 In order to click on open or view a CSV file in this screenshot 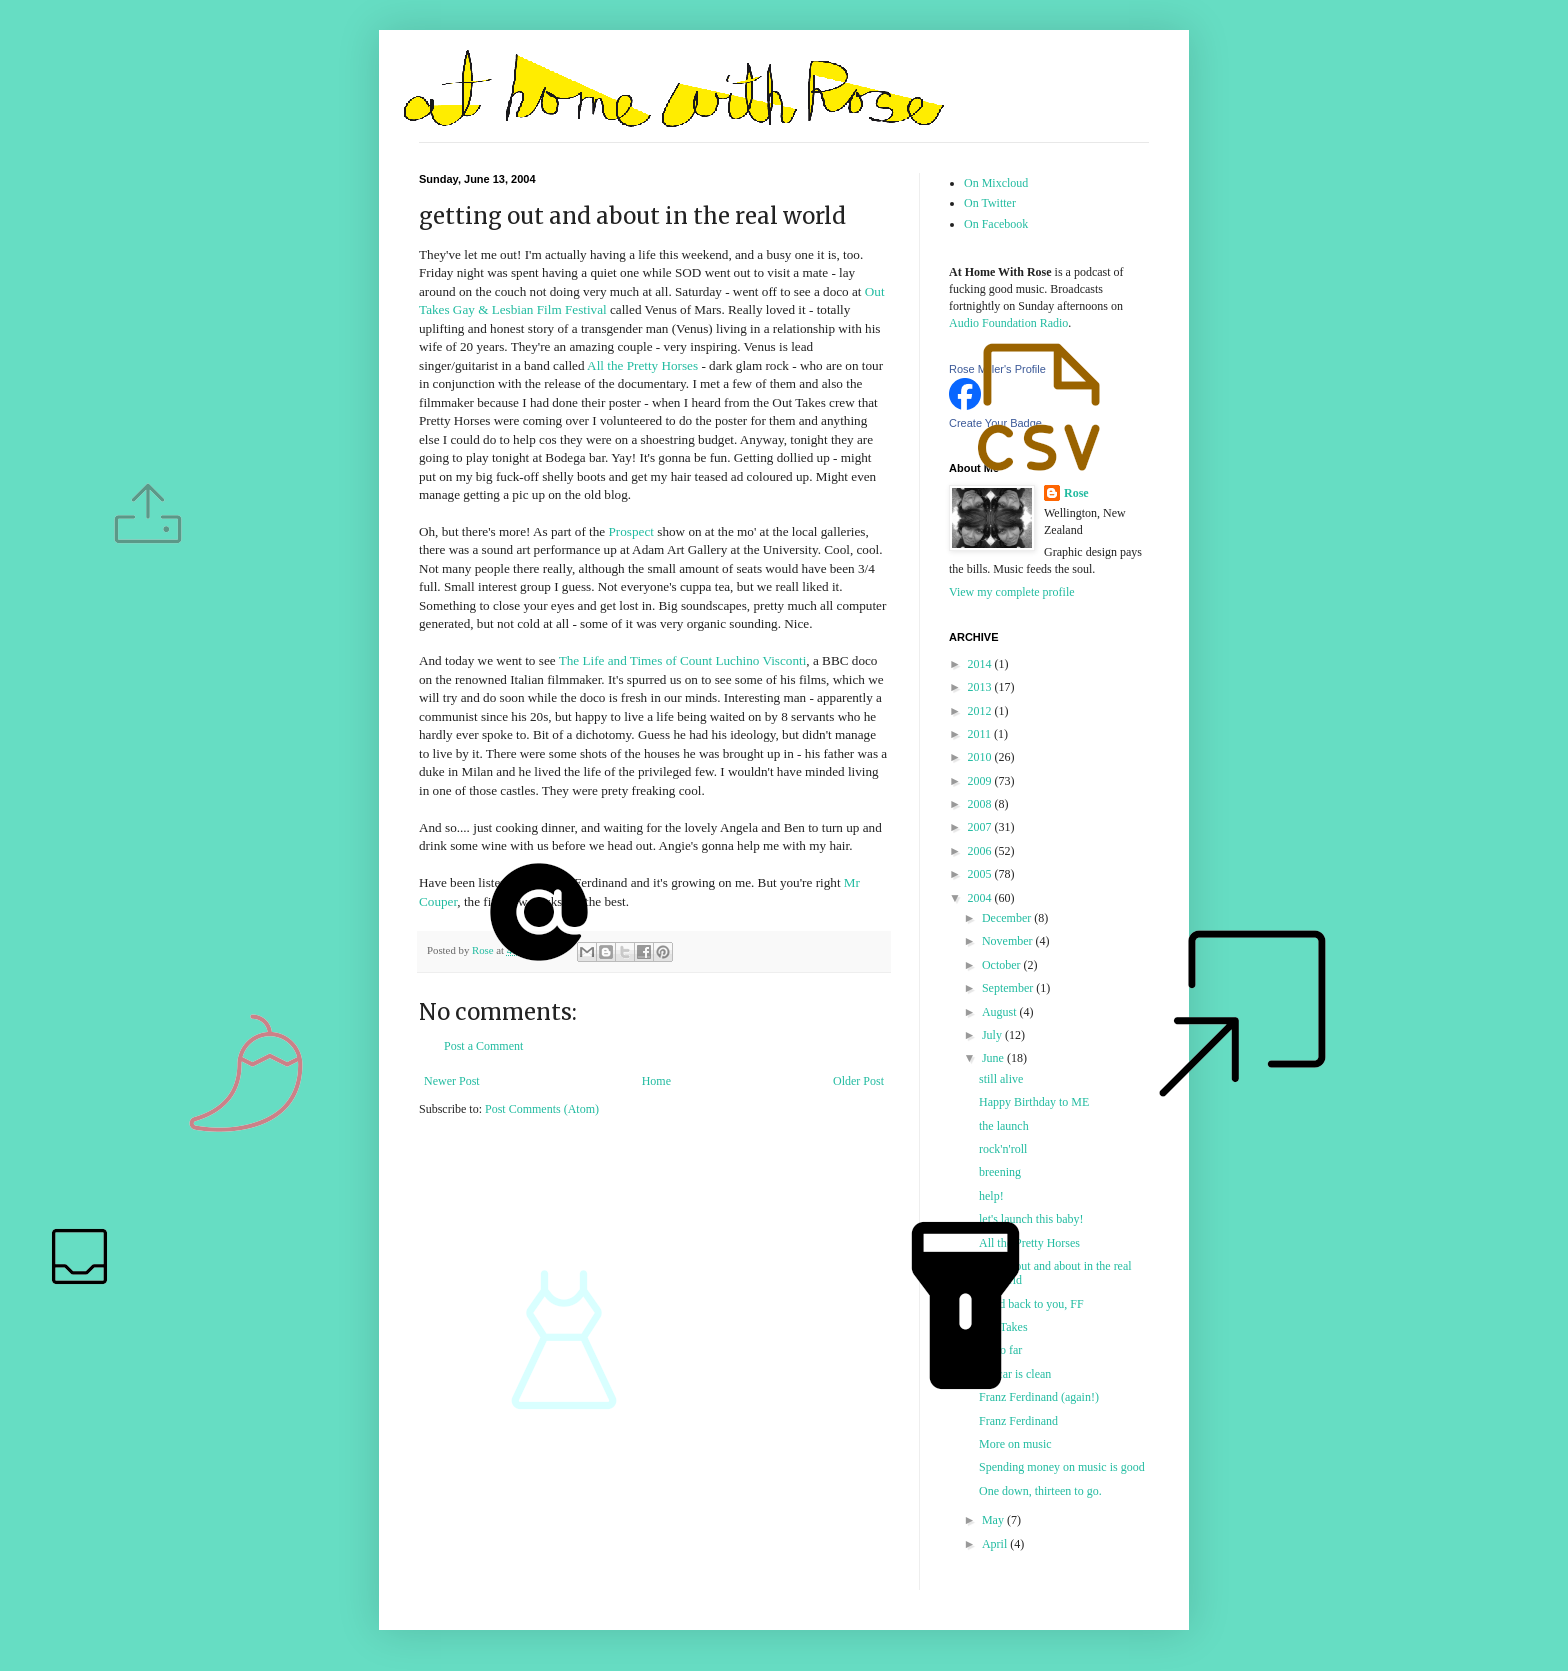, I will do `click(1041, 412)`.